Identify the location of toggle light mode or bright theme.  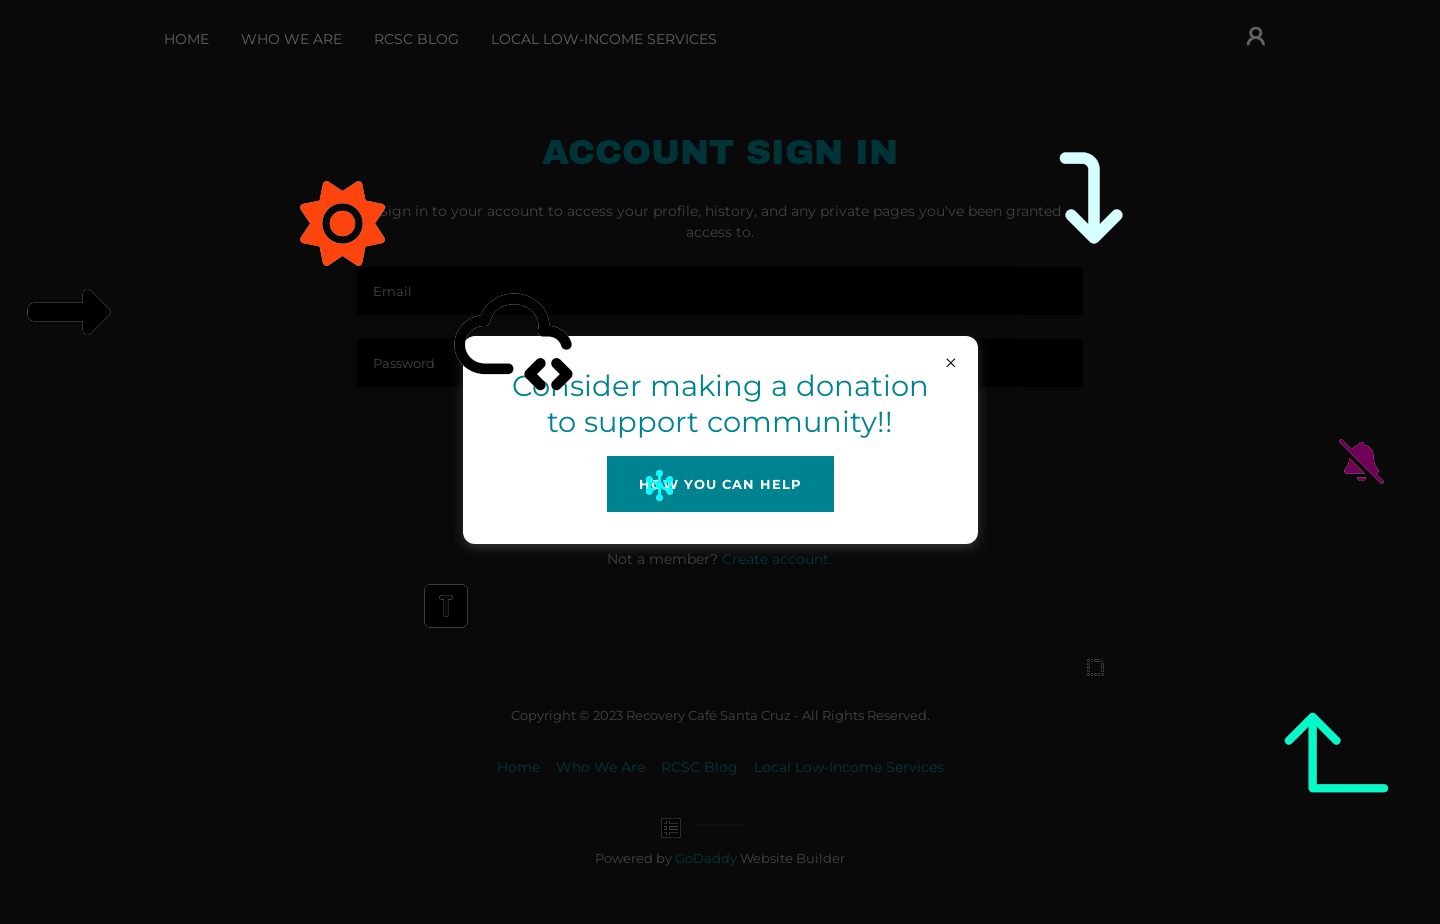
(342, 223).